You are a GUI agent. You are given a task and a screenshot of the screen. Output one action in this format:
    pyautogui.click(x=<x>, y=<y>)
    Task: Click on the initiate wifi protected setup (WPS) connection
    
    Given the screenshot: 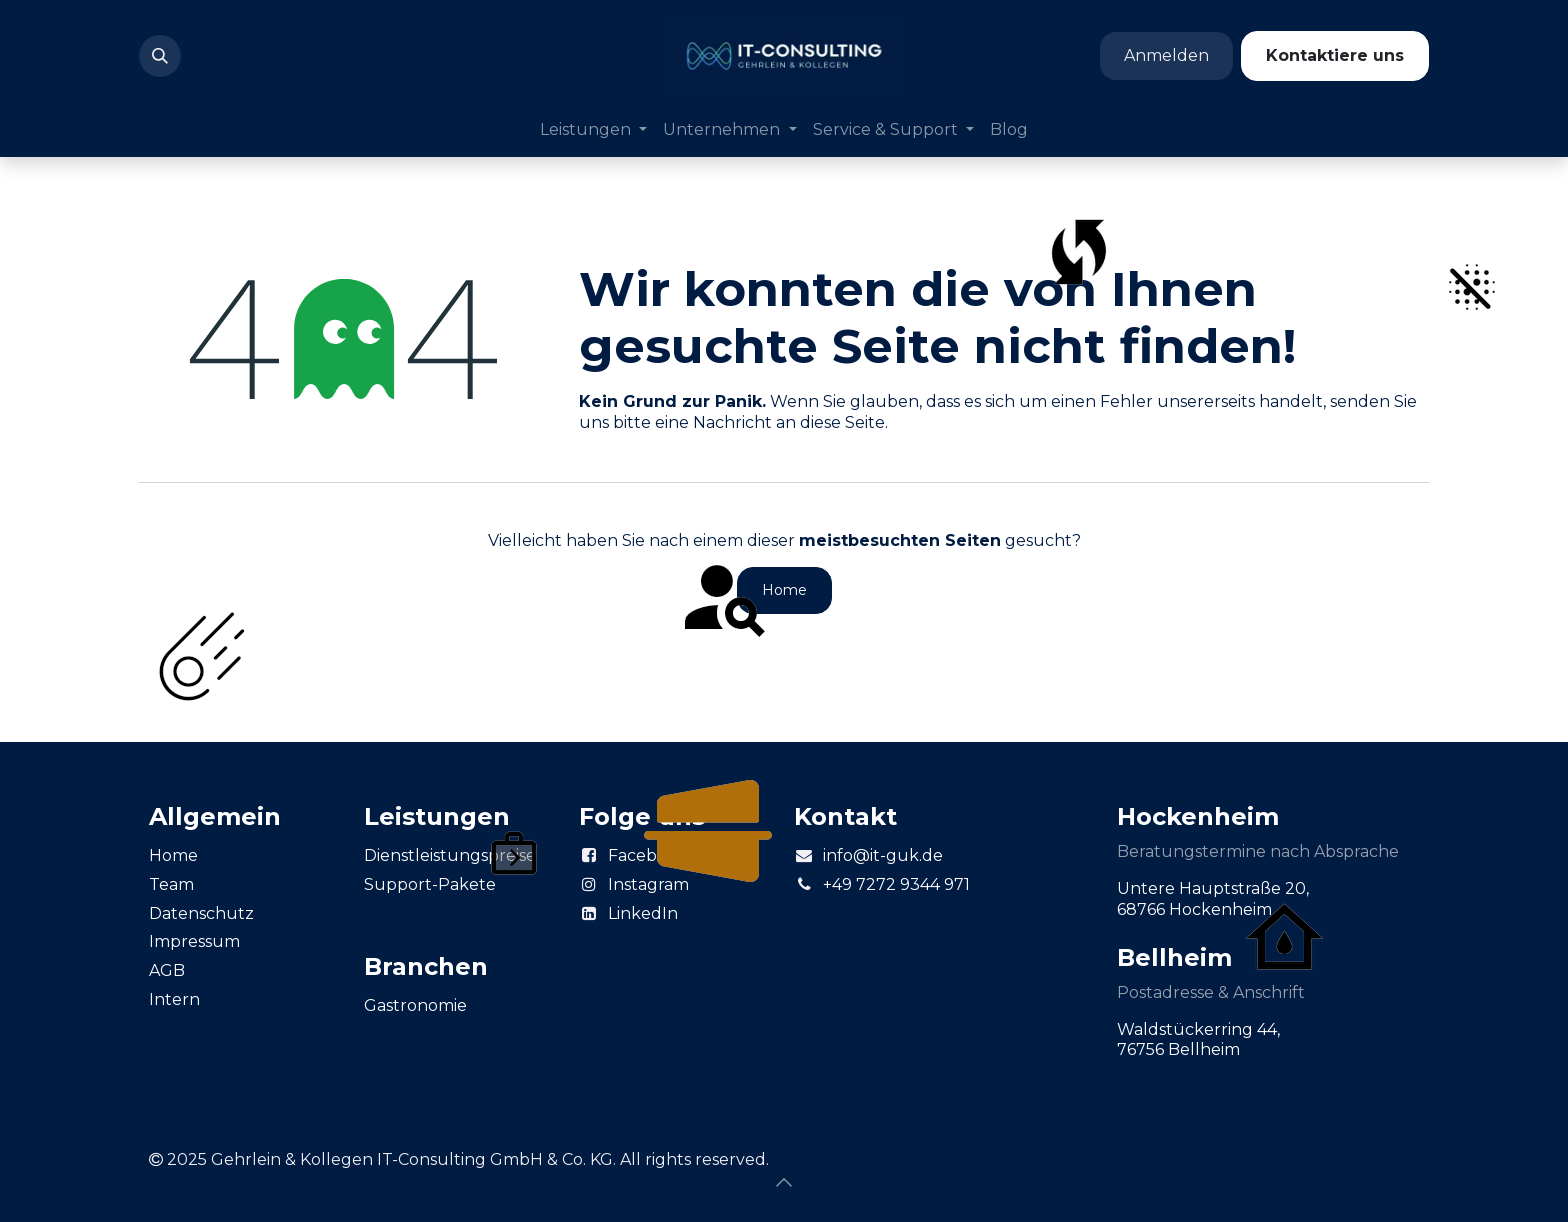 What is the action you would take?
    pyautogui.click(x=1079, y=252)
    